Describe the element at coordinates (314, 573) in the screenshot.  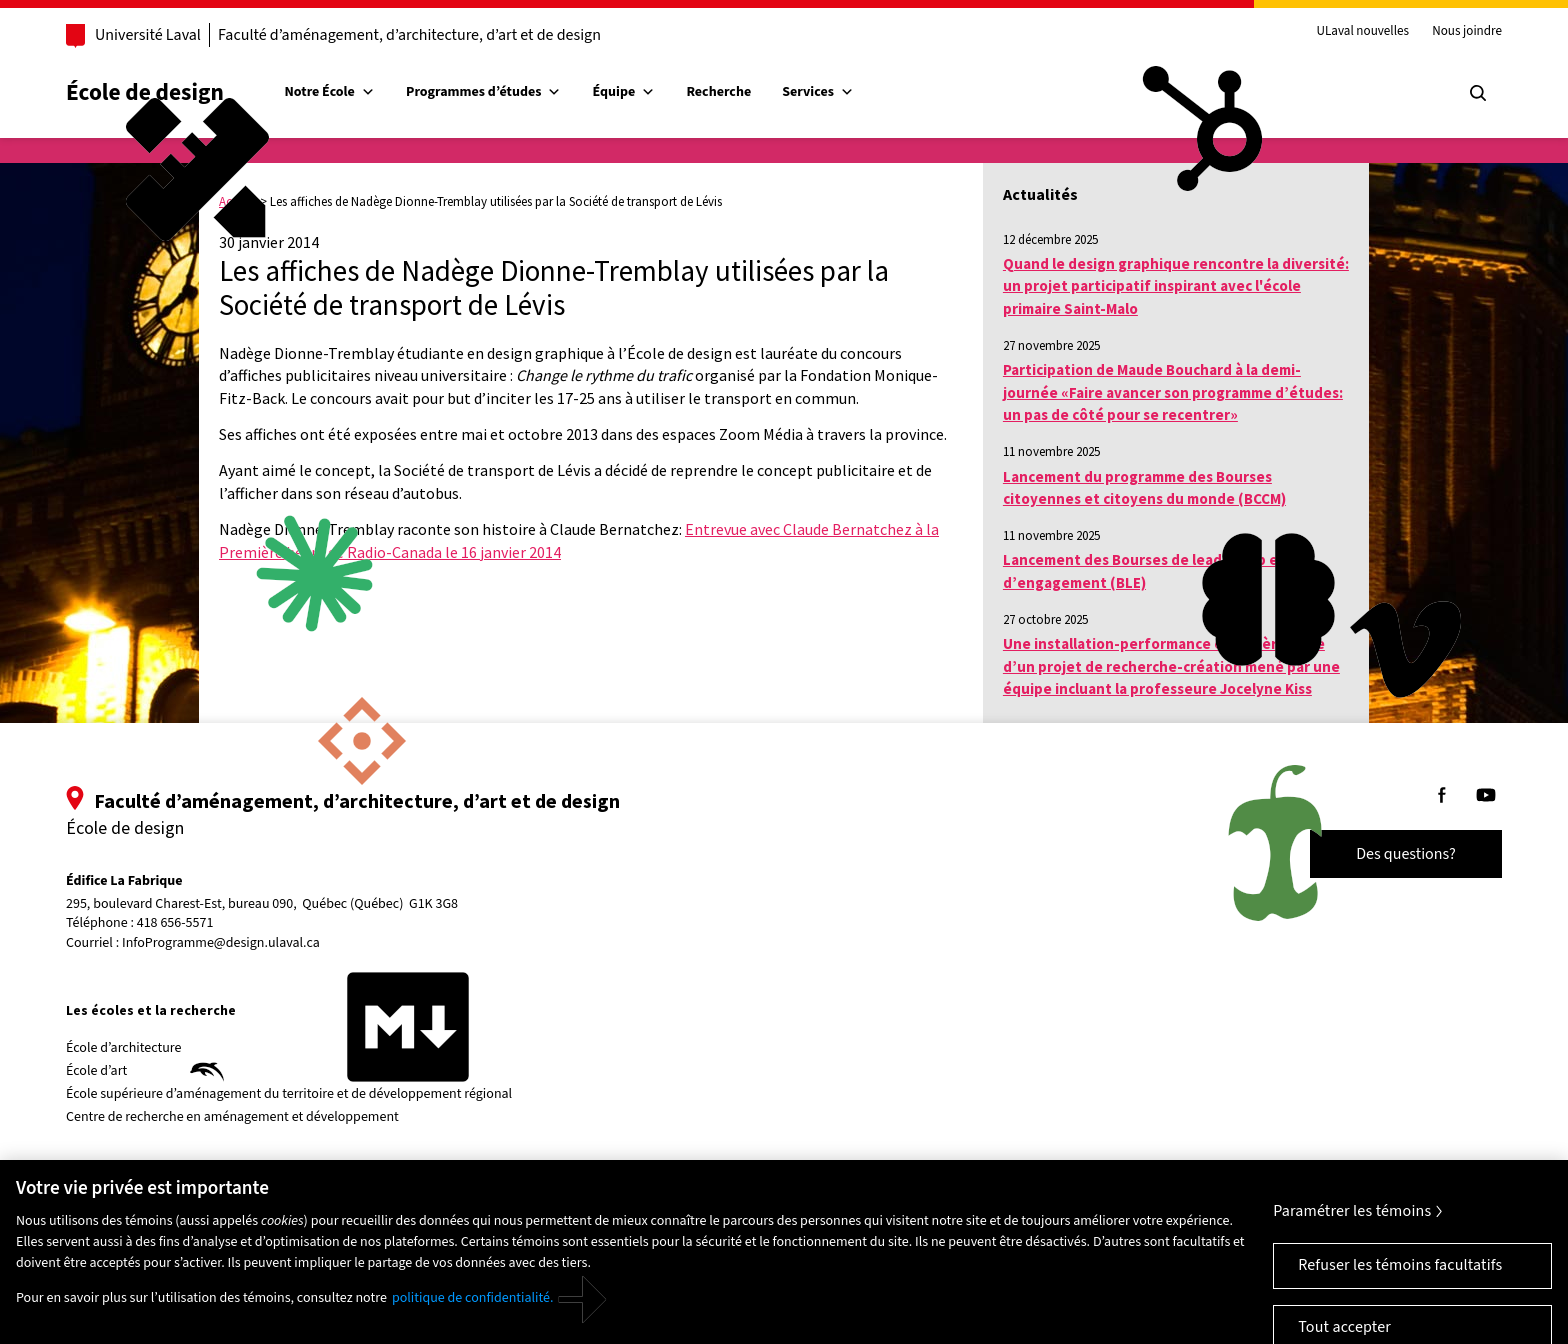
I see `open the Claude AI assistant` at that location.